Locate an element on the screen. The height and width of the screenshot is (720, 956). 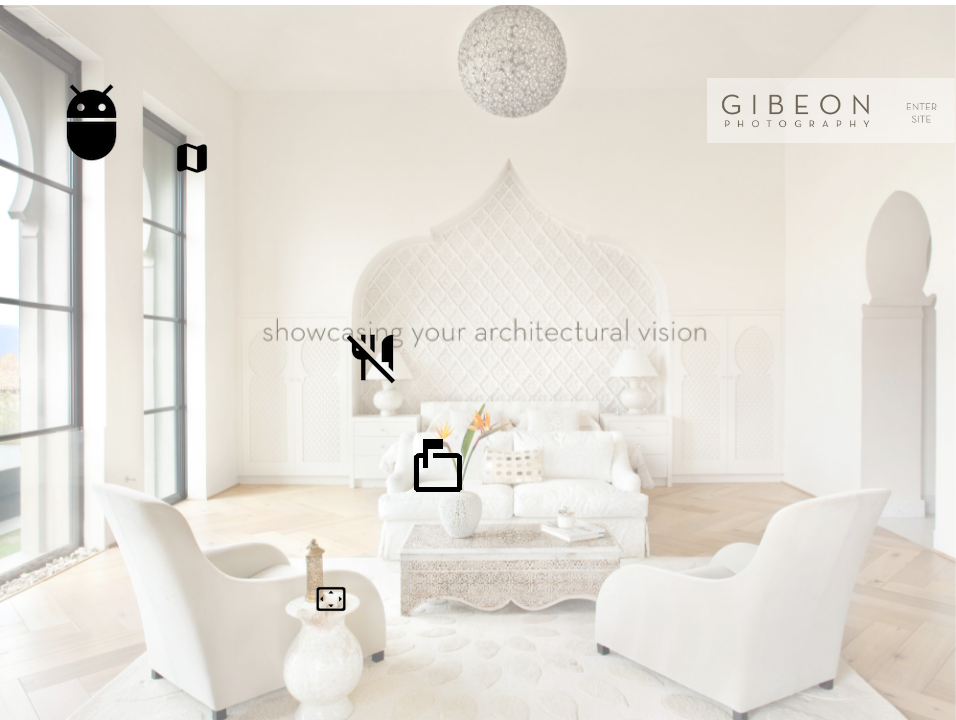
adjust display overscan settings is located at coordinates (331, 599).